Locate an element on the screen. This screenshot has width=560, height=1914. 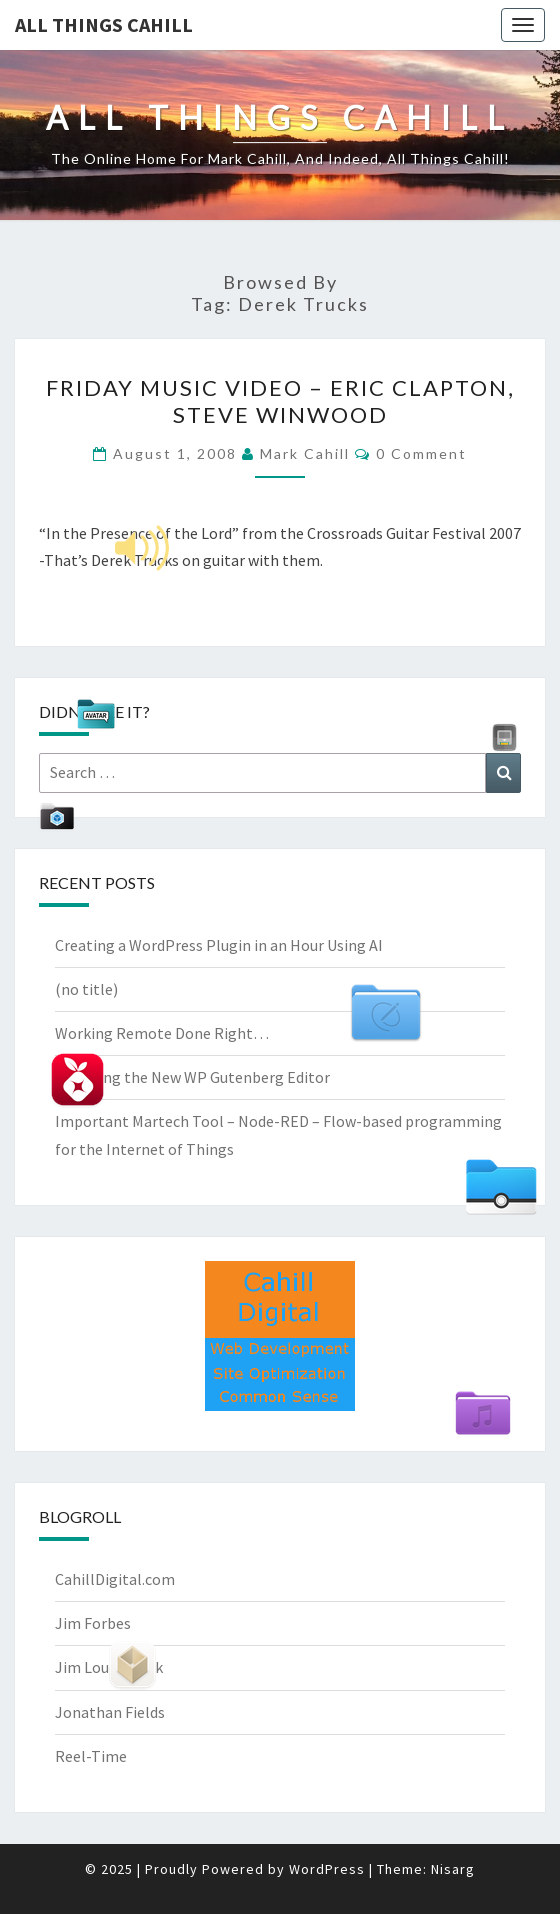
open pi-hole network ad blocker app is located at coordinates (77, 1079).